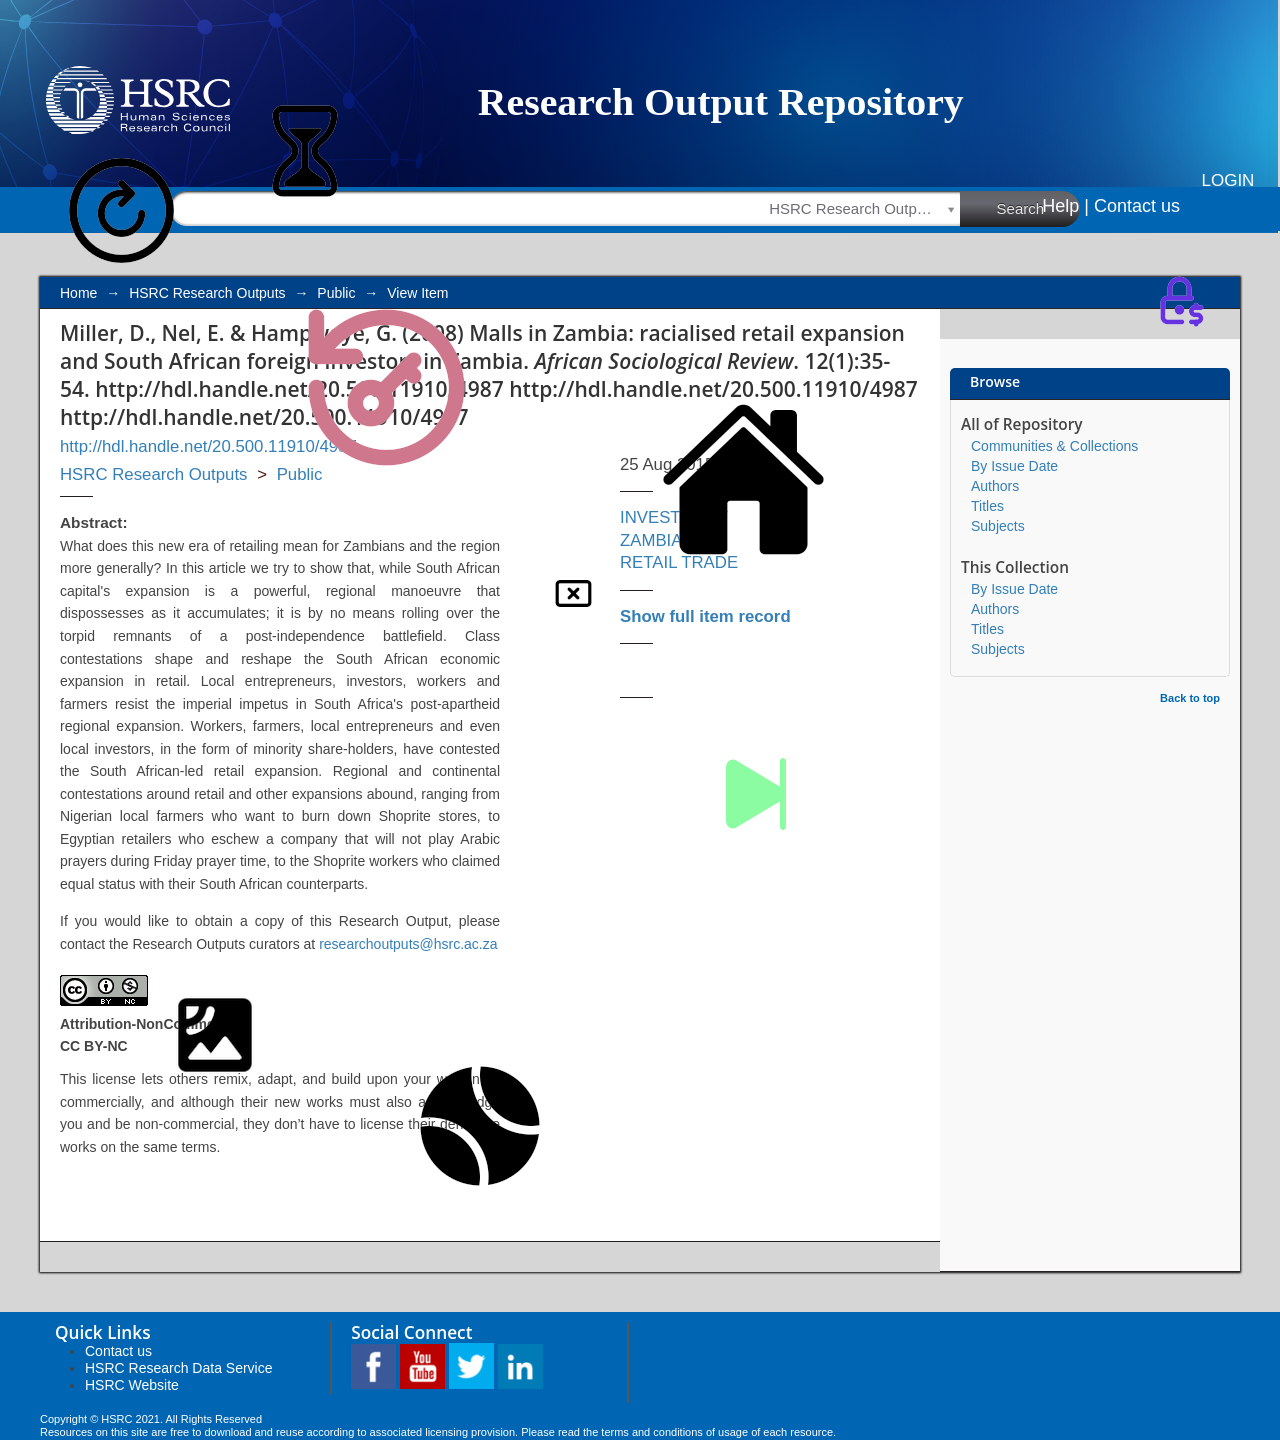 Image resolution: width=1280 pixels, height=1440 pixels. Describe the element at coordinates (215, 1035) in the screenshot. I see `switch to satellite map view` at that location.